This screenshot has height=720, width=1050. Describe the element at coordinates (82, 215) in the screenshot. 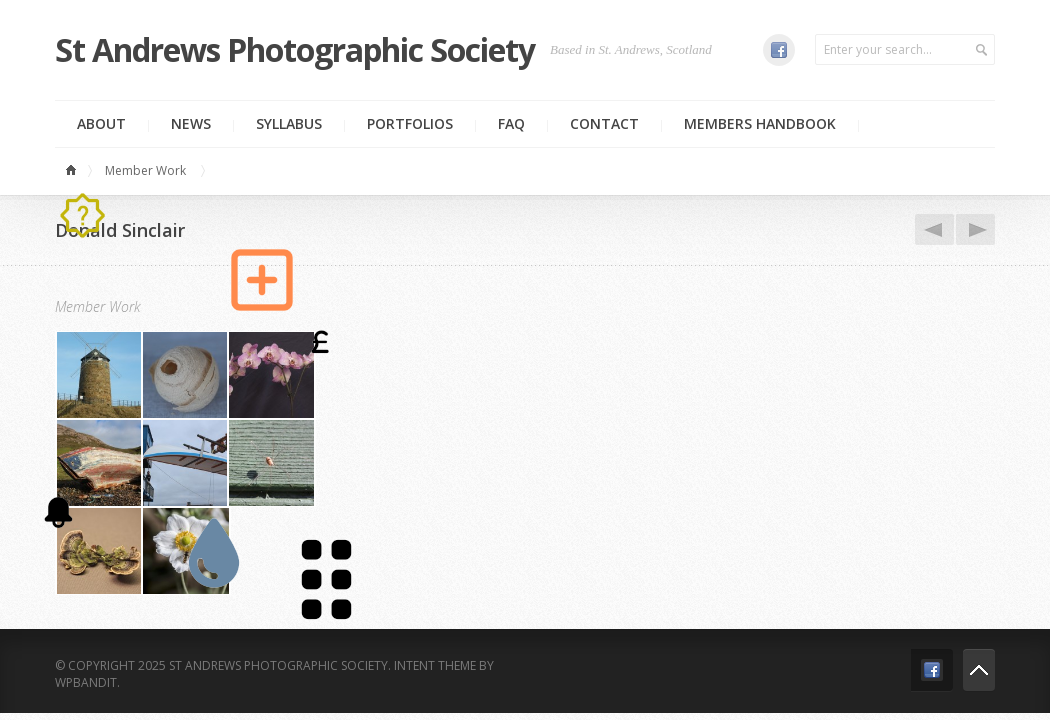

I see `indicates unverified or unknown status` at that location.